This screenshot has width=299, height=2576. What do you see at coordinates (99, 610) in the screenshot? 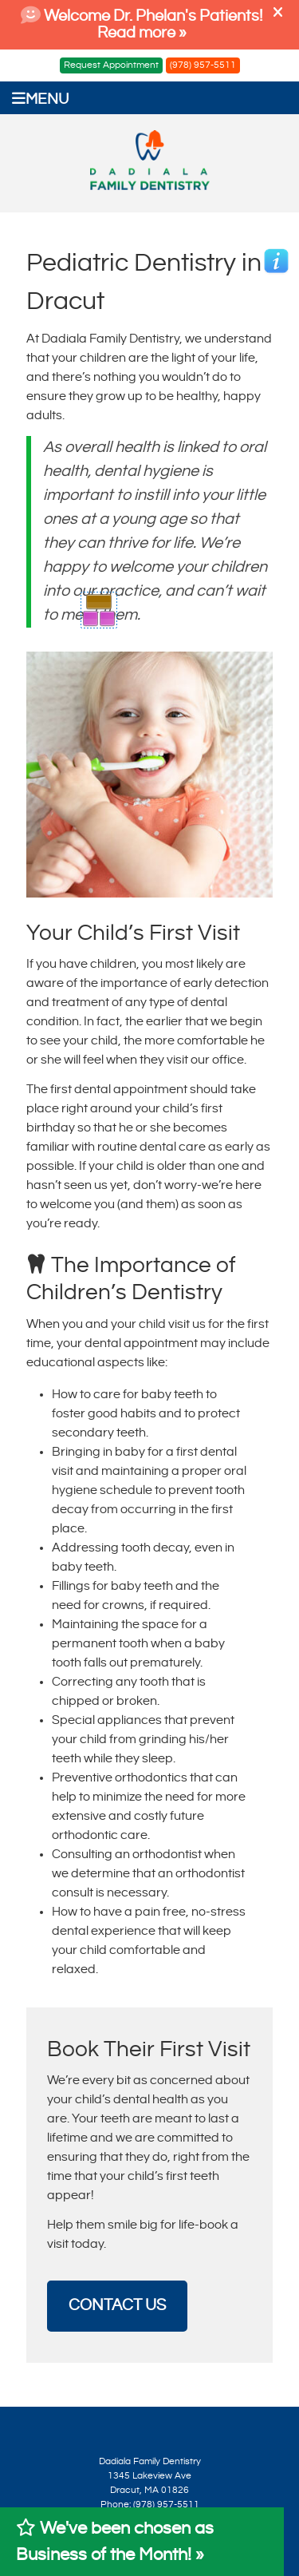
I see `select all items in the current view` at bounding box center [99, 610].